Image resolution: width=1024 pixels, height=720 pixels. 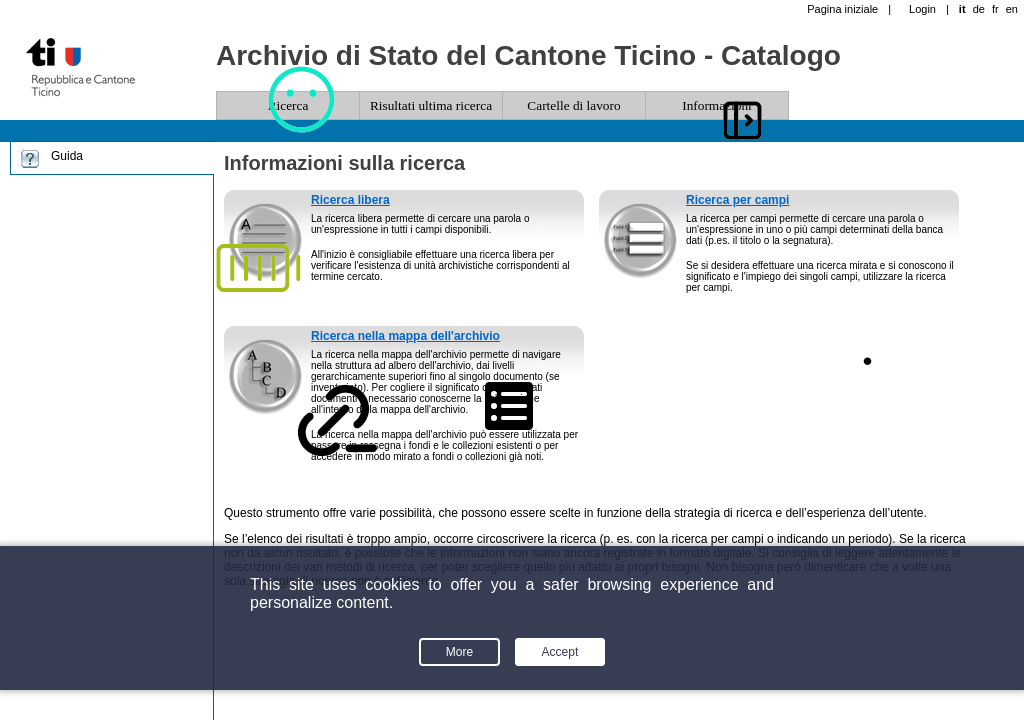 What do you see at coordinates (333, 420) in the screenshot?
I see `remove a link or hyperlink` at bounding box center [333, 420].